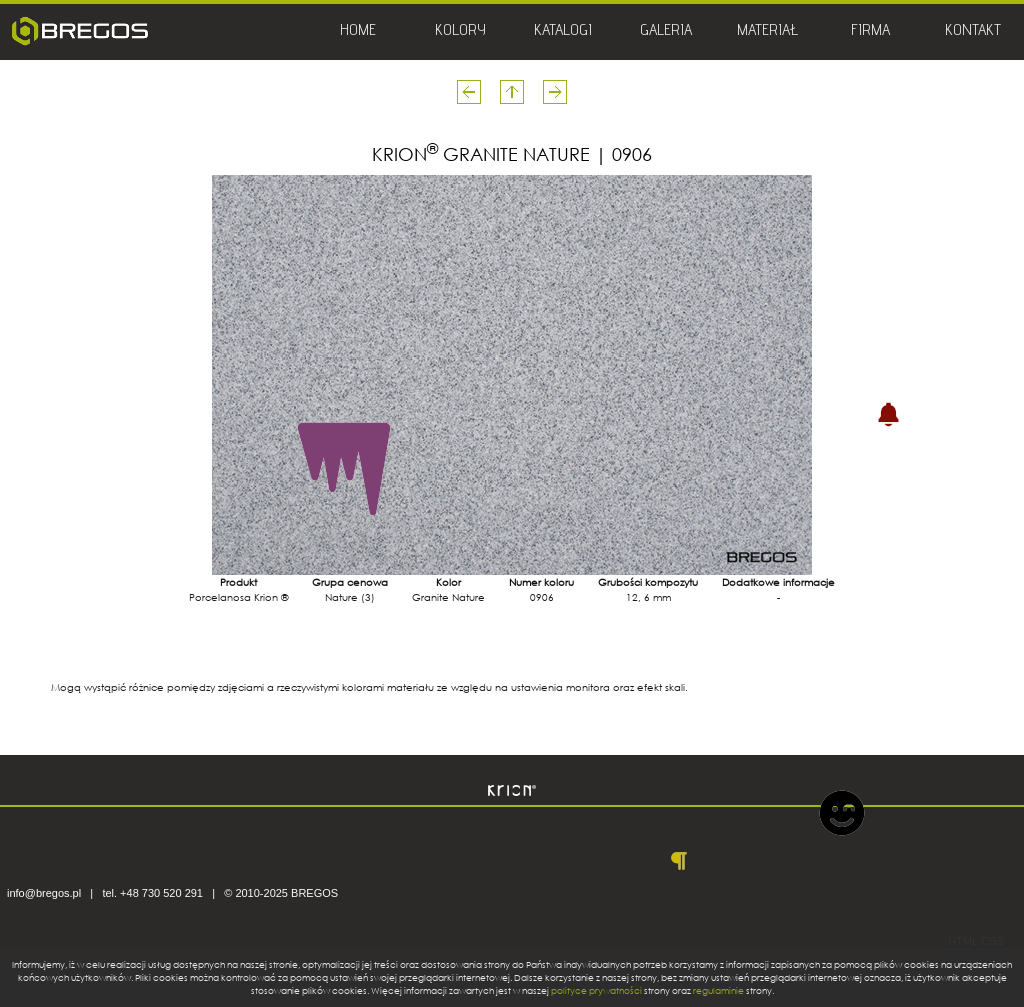 This screenshot has width=1024, height=1007. Describe the element at coordinates (888, 414) in the screenshot. I see `view your notifications` at that location.